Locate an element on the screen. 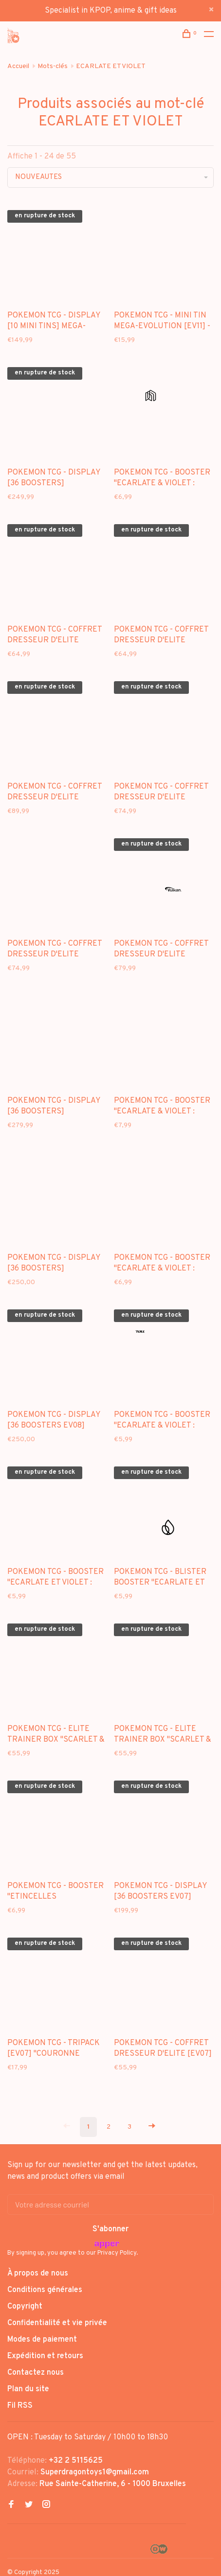 The image size is (221, 2576). access Firebase console or services is located at coordinates (168, 1527).